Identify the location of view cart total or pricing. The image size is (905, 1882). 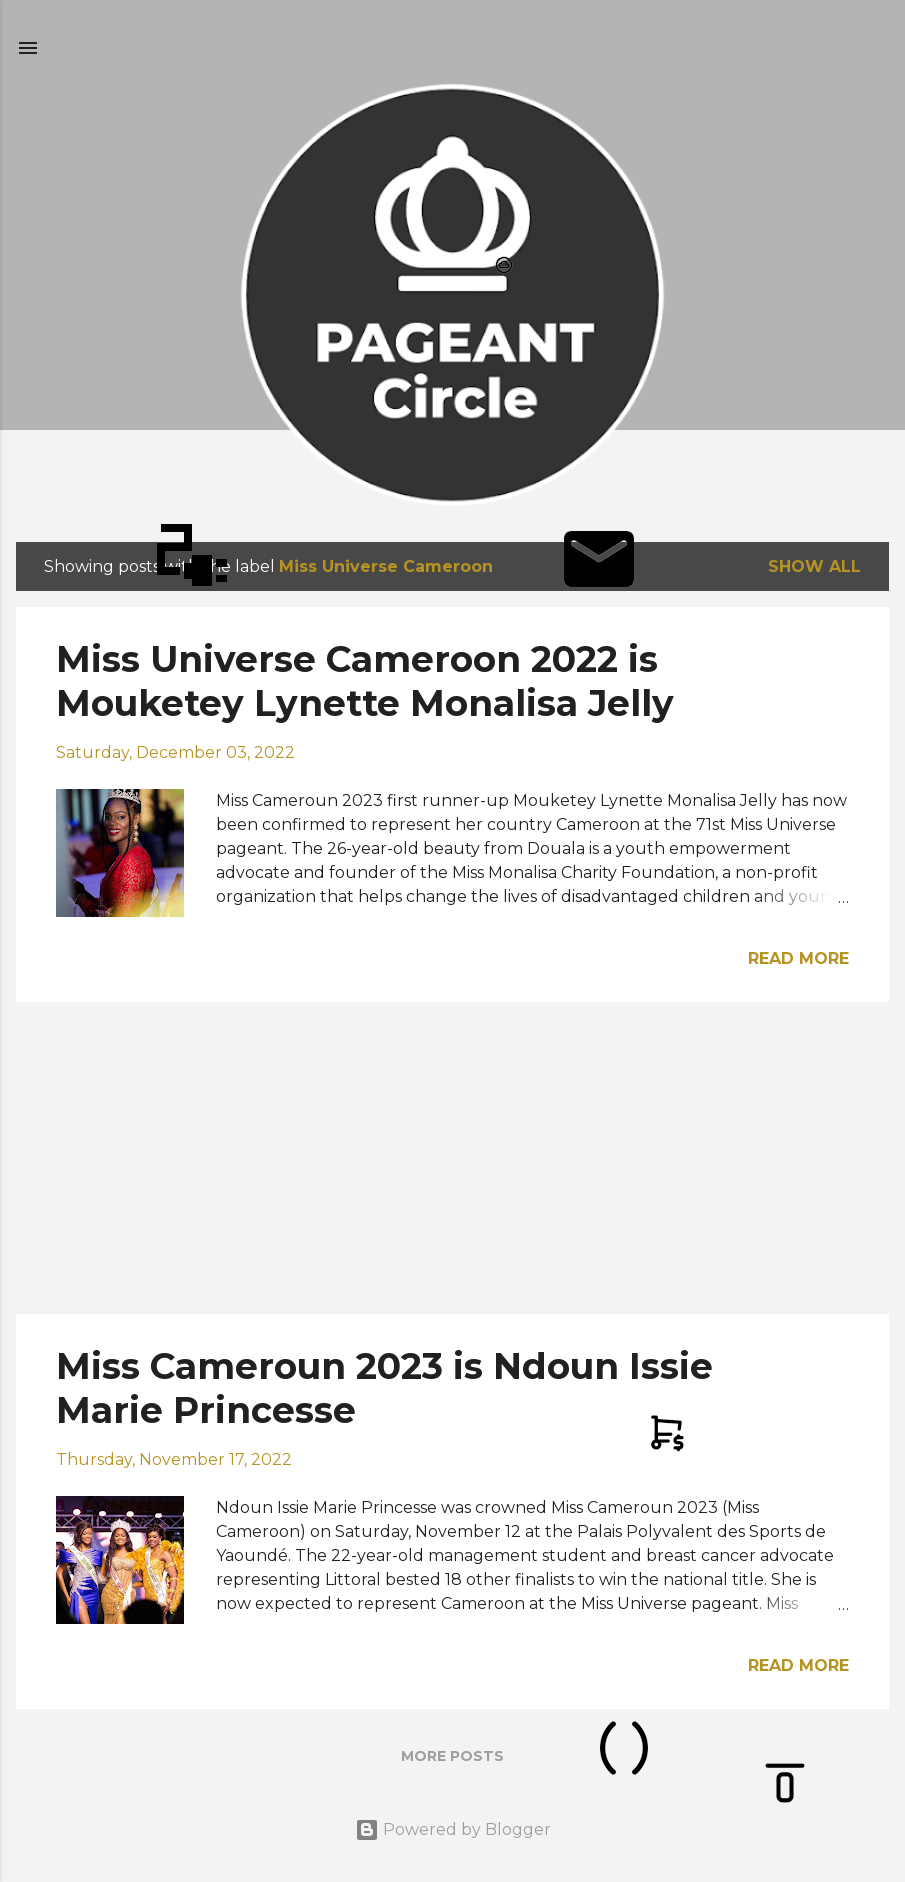
(666, 1432).